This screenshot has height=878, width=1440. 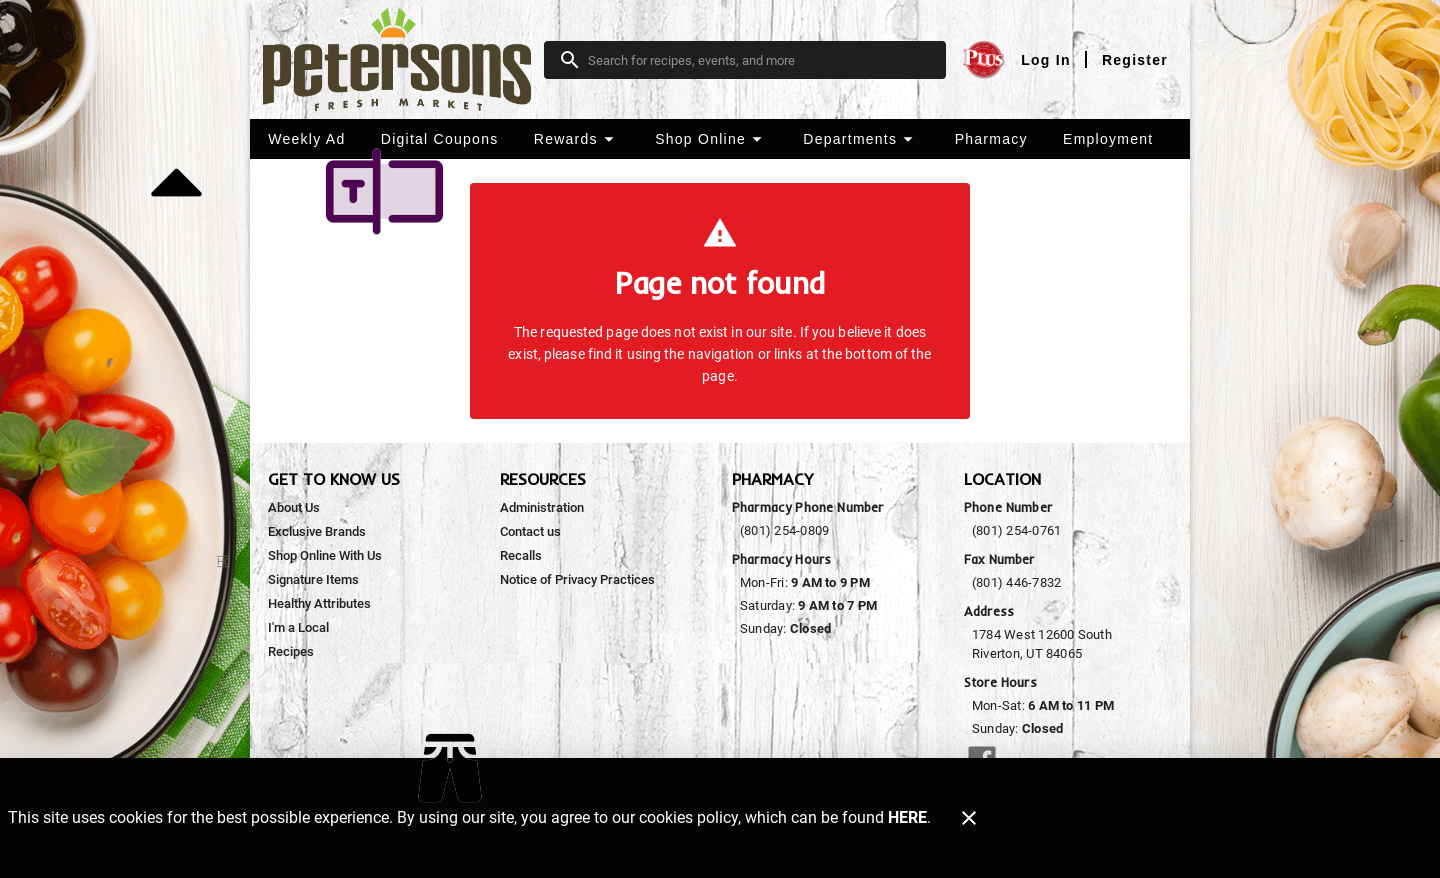 I want to click on navigate up or go to previous item, so click(x=176, y=196).